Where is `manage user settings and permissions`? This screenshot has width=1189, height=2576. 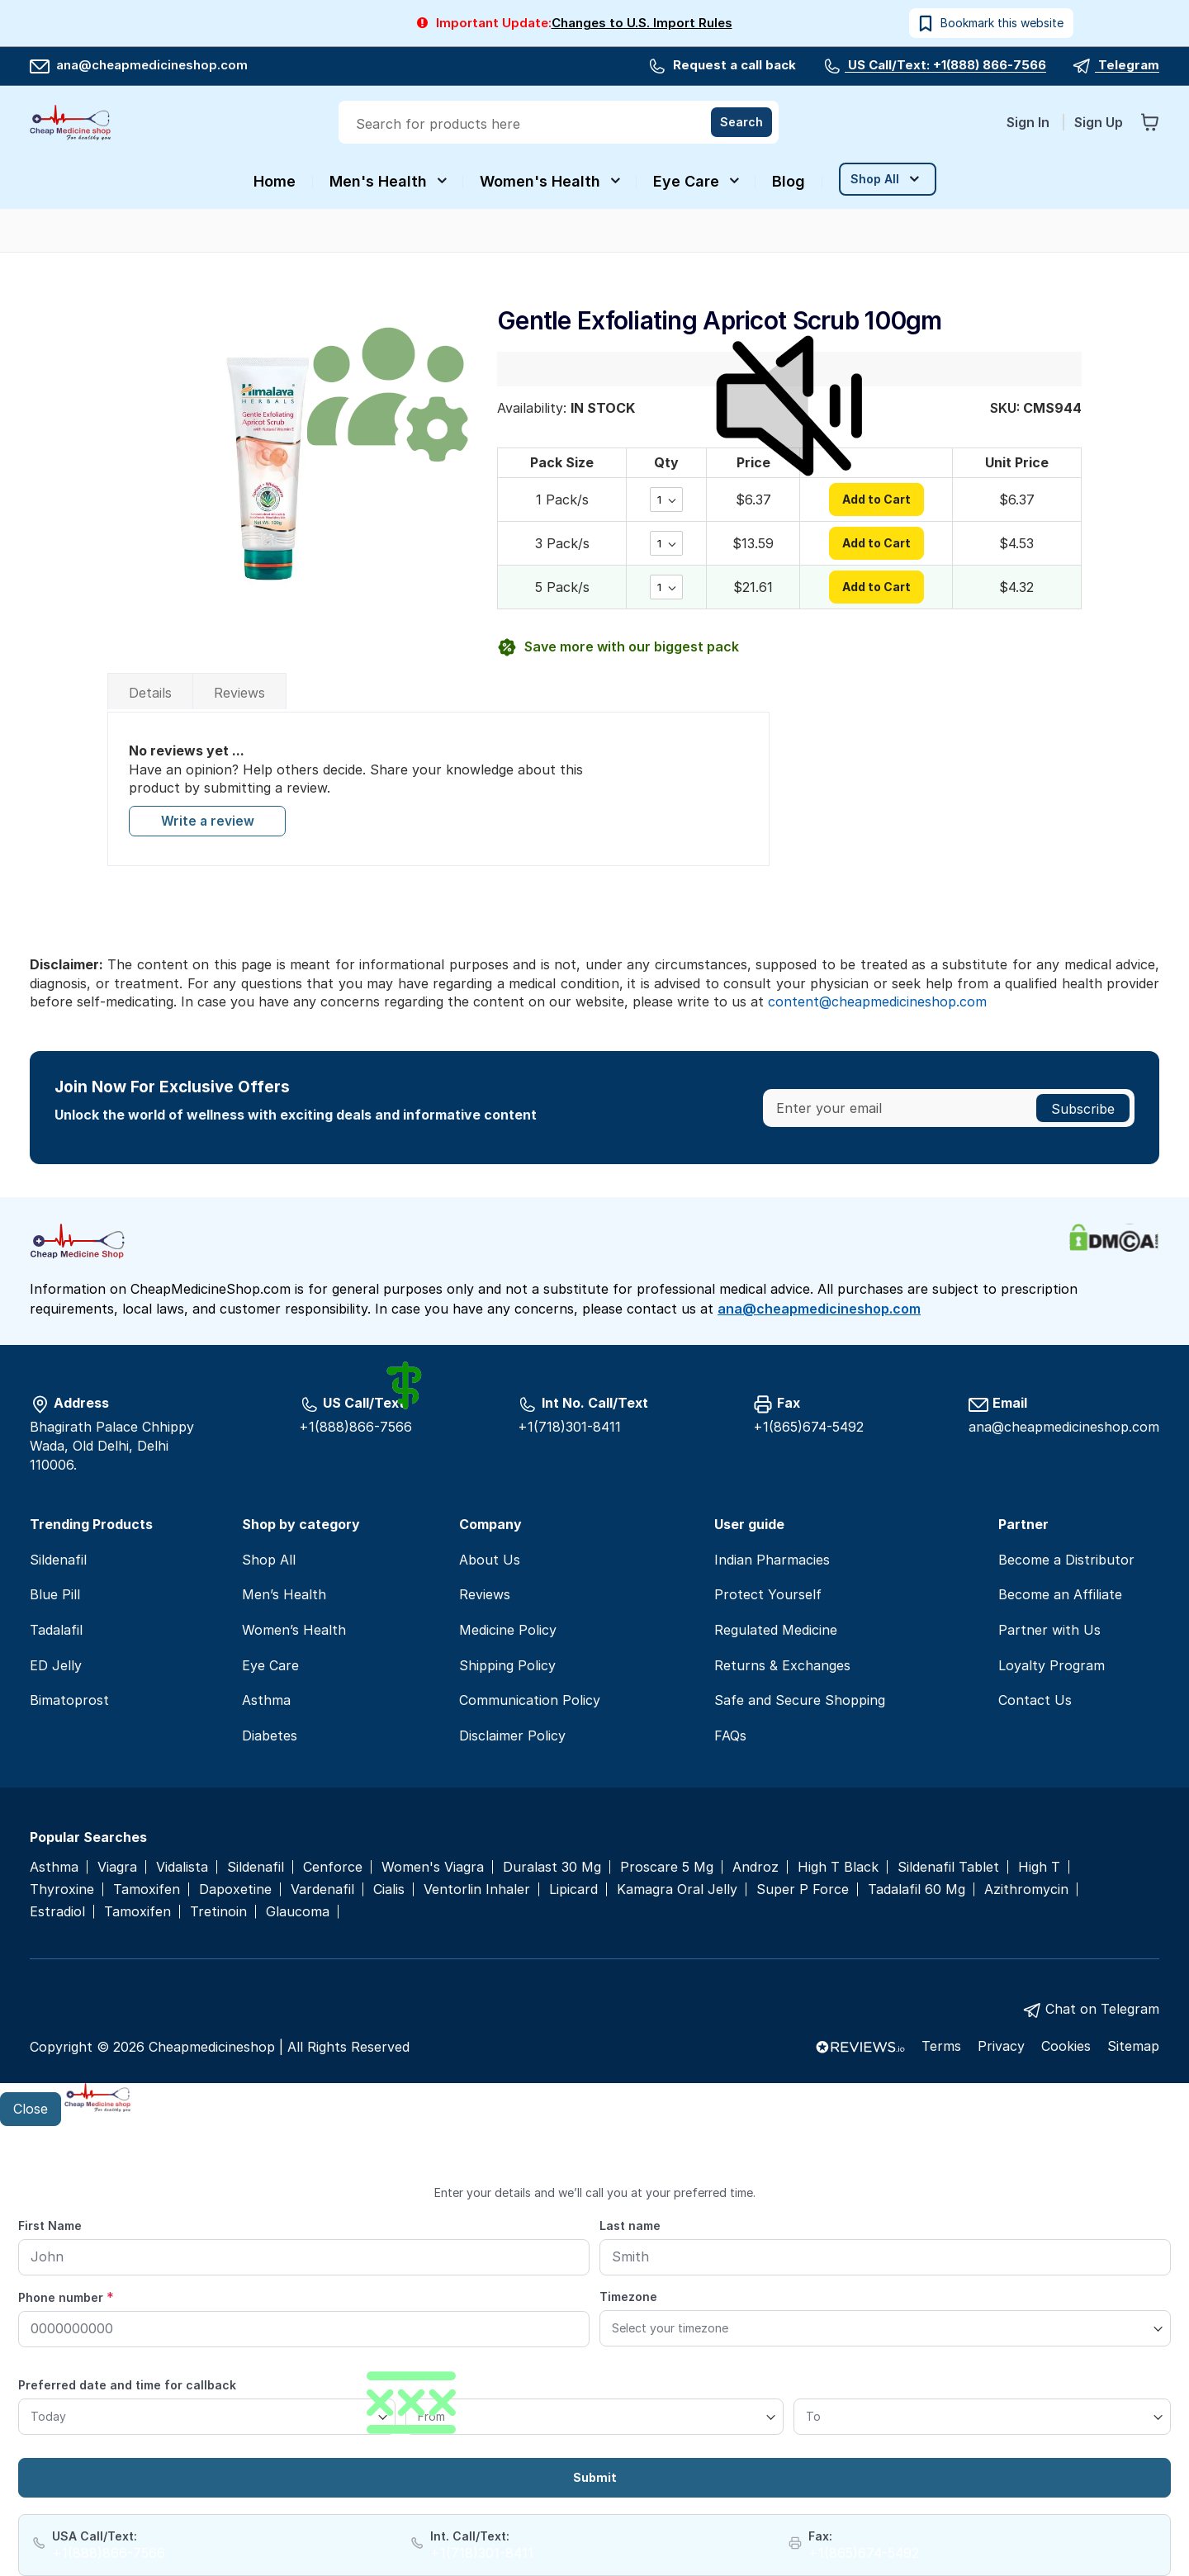
manage user settings and permissions is located at coordinates (388, 388).